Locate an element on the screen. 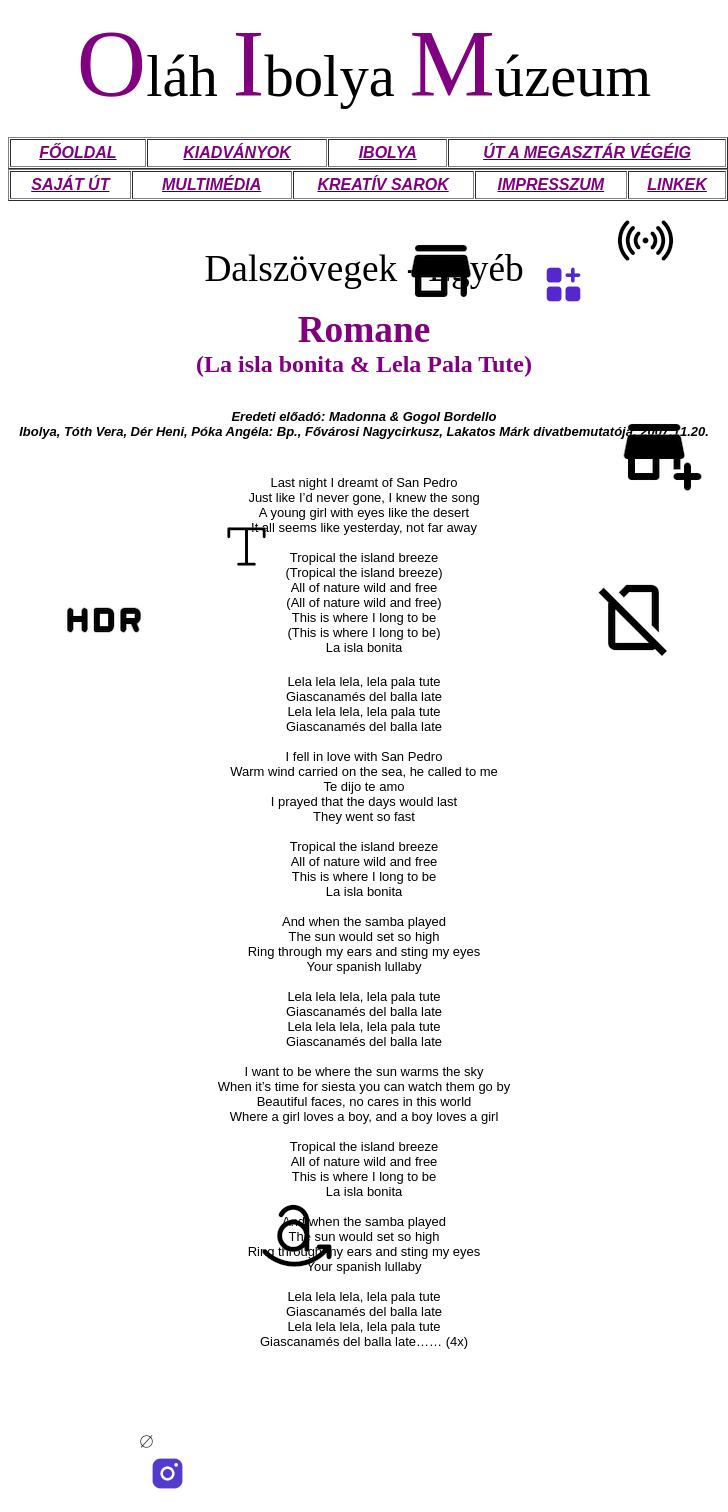  indicates an empty or null state is located at coordinates (146, 1441).